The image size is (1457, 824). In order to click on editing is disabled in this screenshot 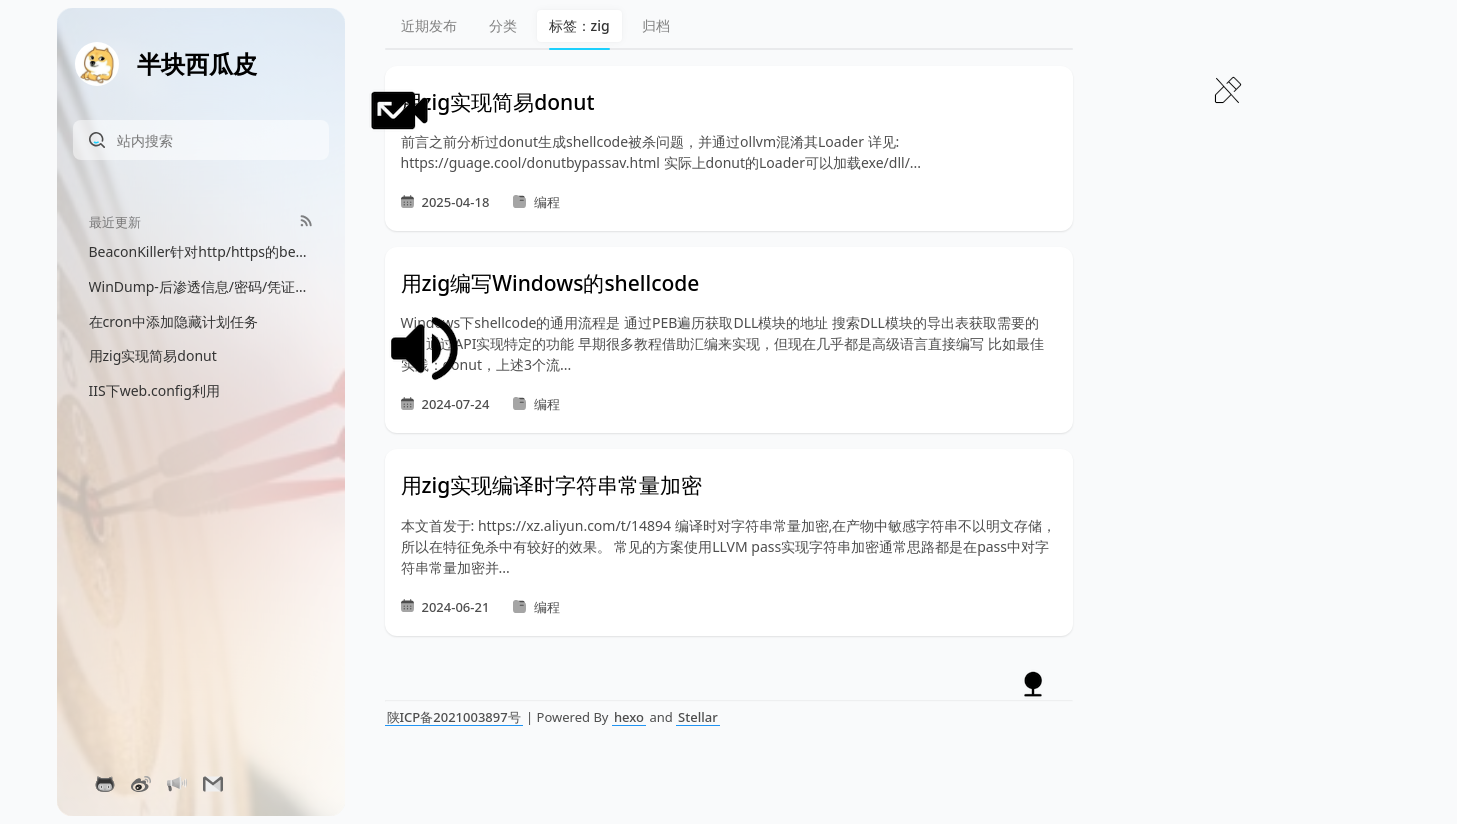, I will do `click(1227, 90)`.